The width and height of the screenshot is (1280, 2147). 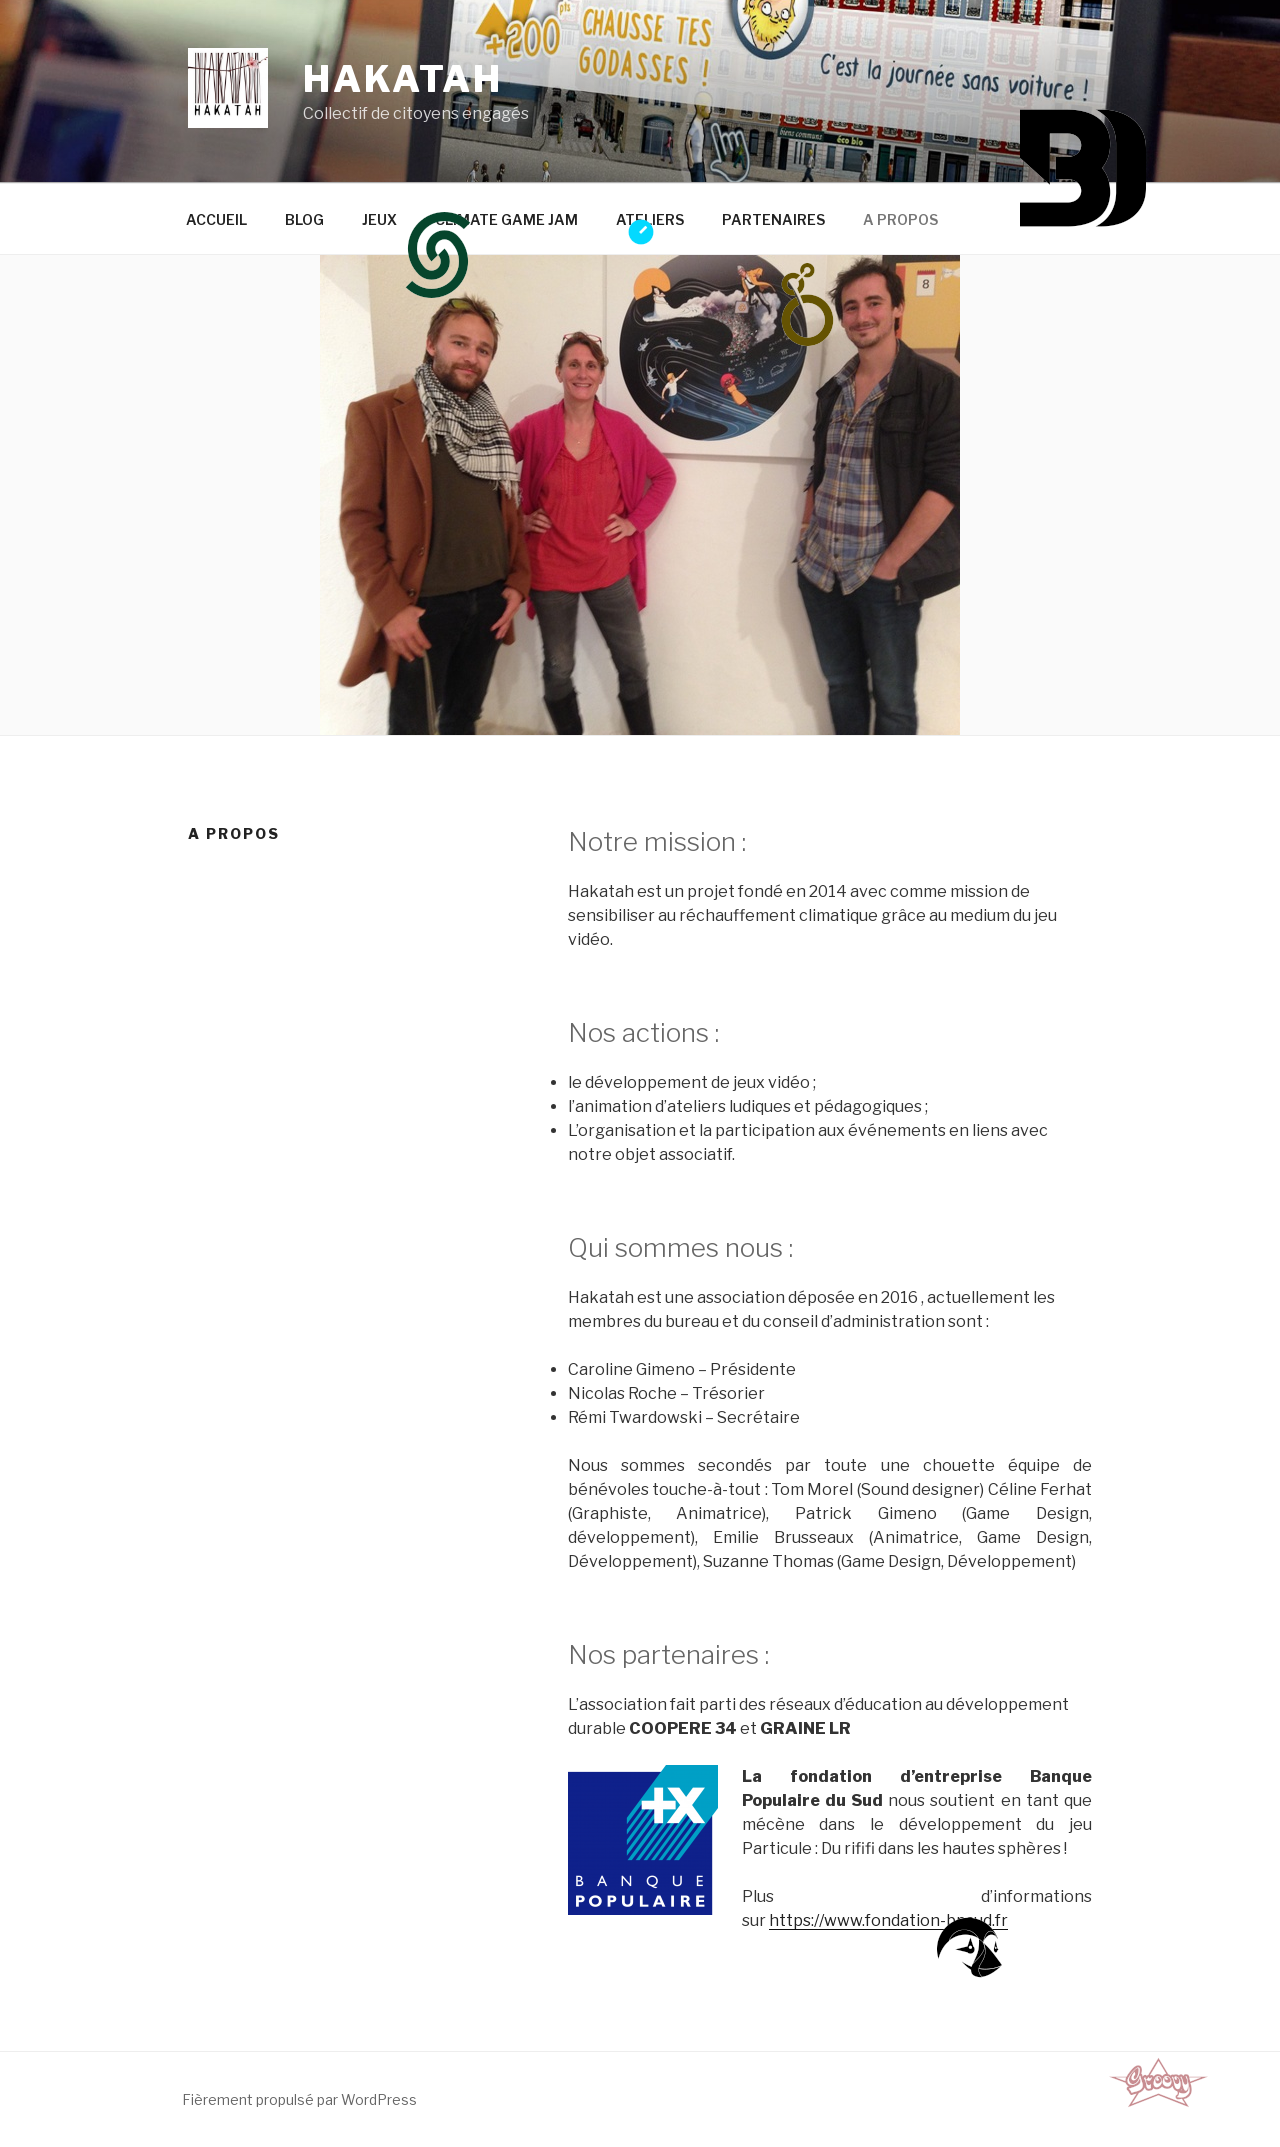 I want to click on open looker data analytics platform, so click(x=807, y=304).